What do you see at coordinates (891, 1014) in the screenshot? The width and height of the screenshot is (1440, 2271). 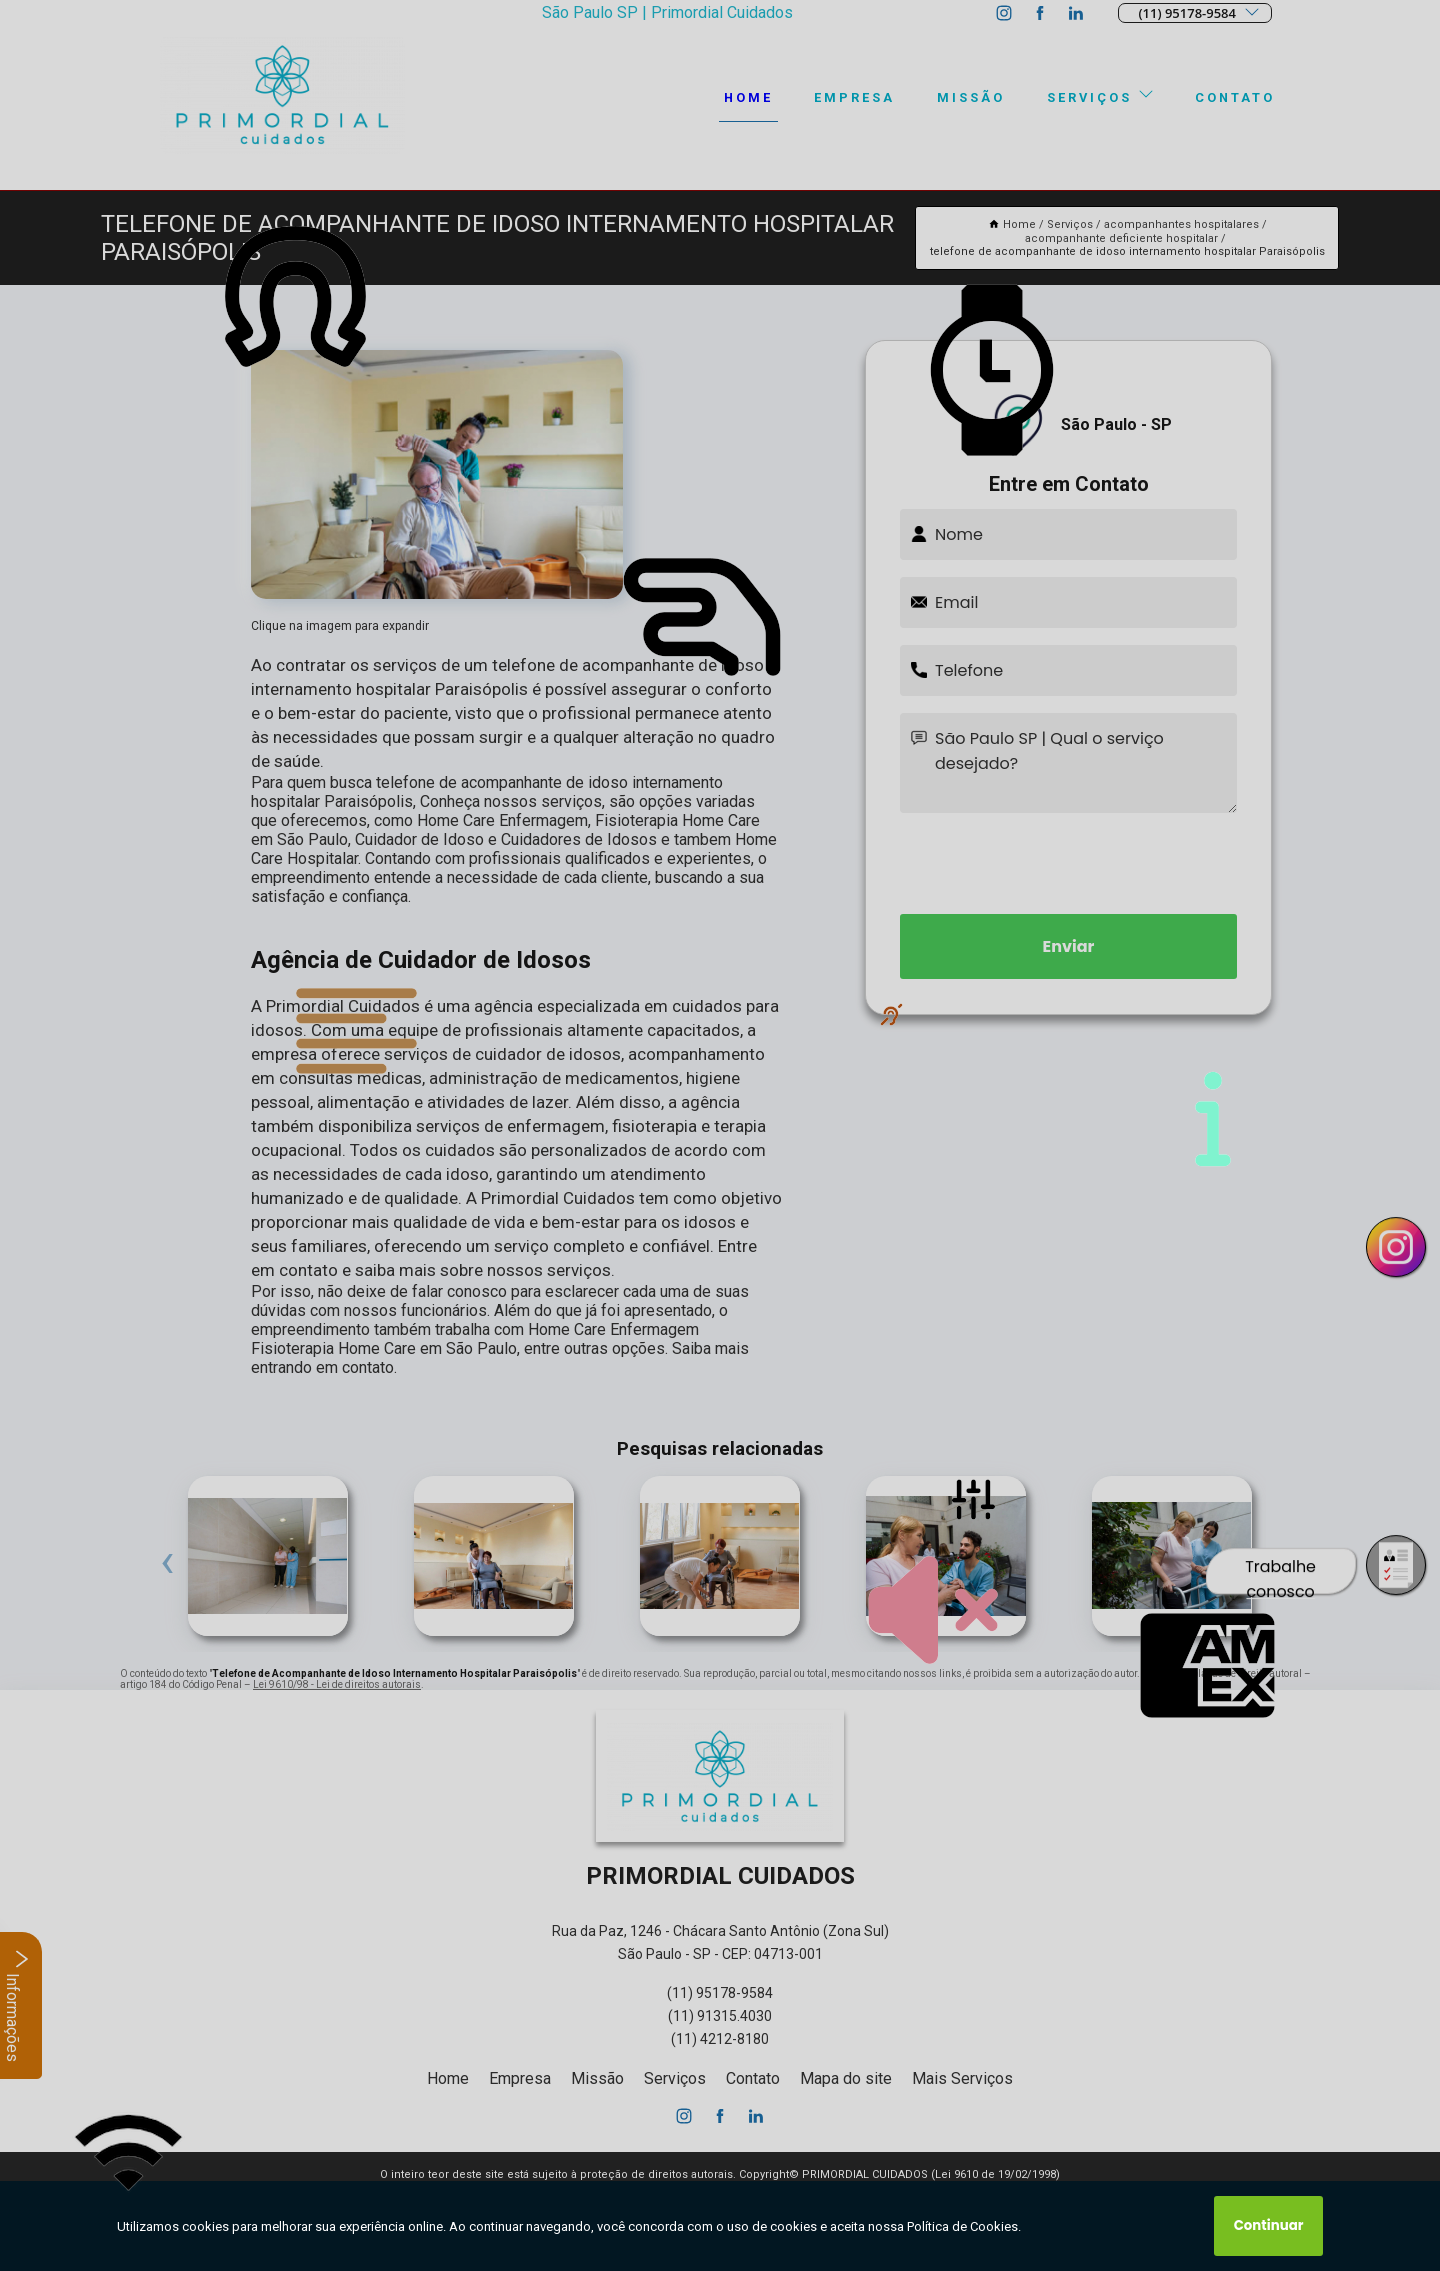 I see `indicates hard of hearing accessibility options` at bounding box center [891, 1014].